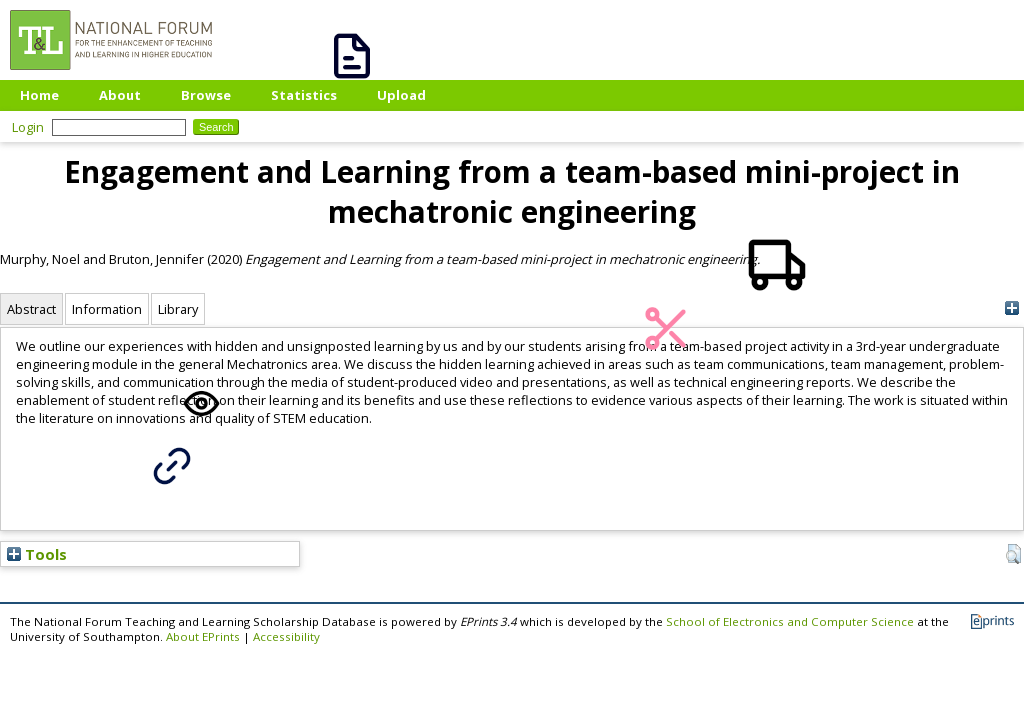 Image resolution: width=1024 pixels, height=721 pixels. What do you see at coordinates (777, 265) in the screenshot?
I see `access vehicle or transportation options` at bounding box center [777, 265].